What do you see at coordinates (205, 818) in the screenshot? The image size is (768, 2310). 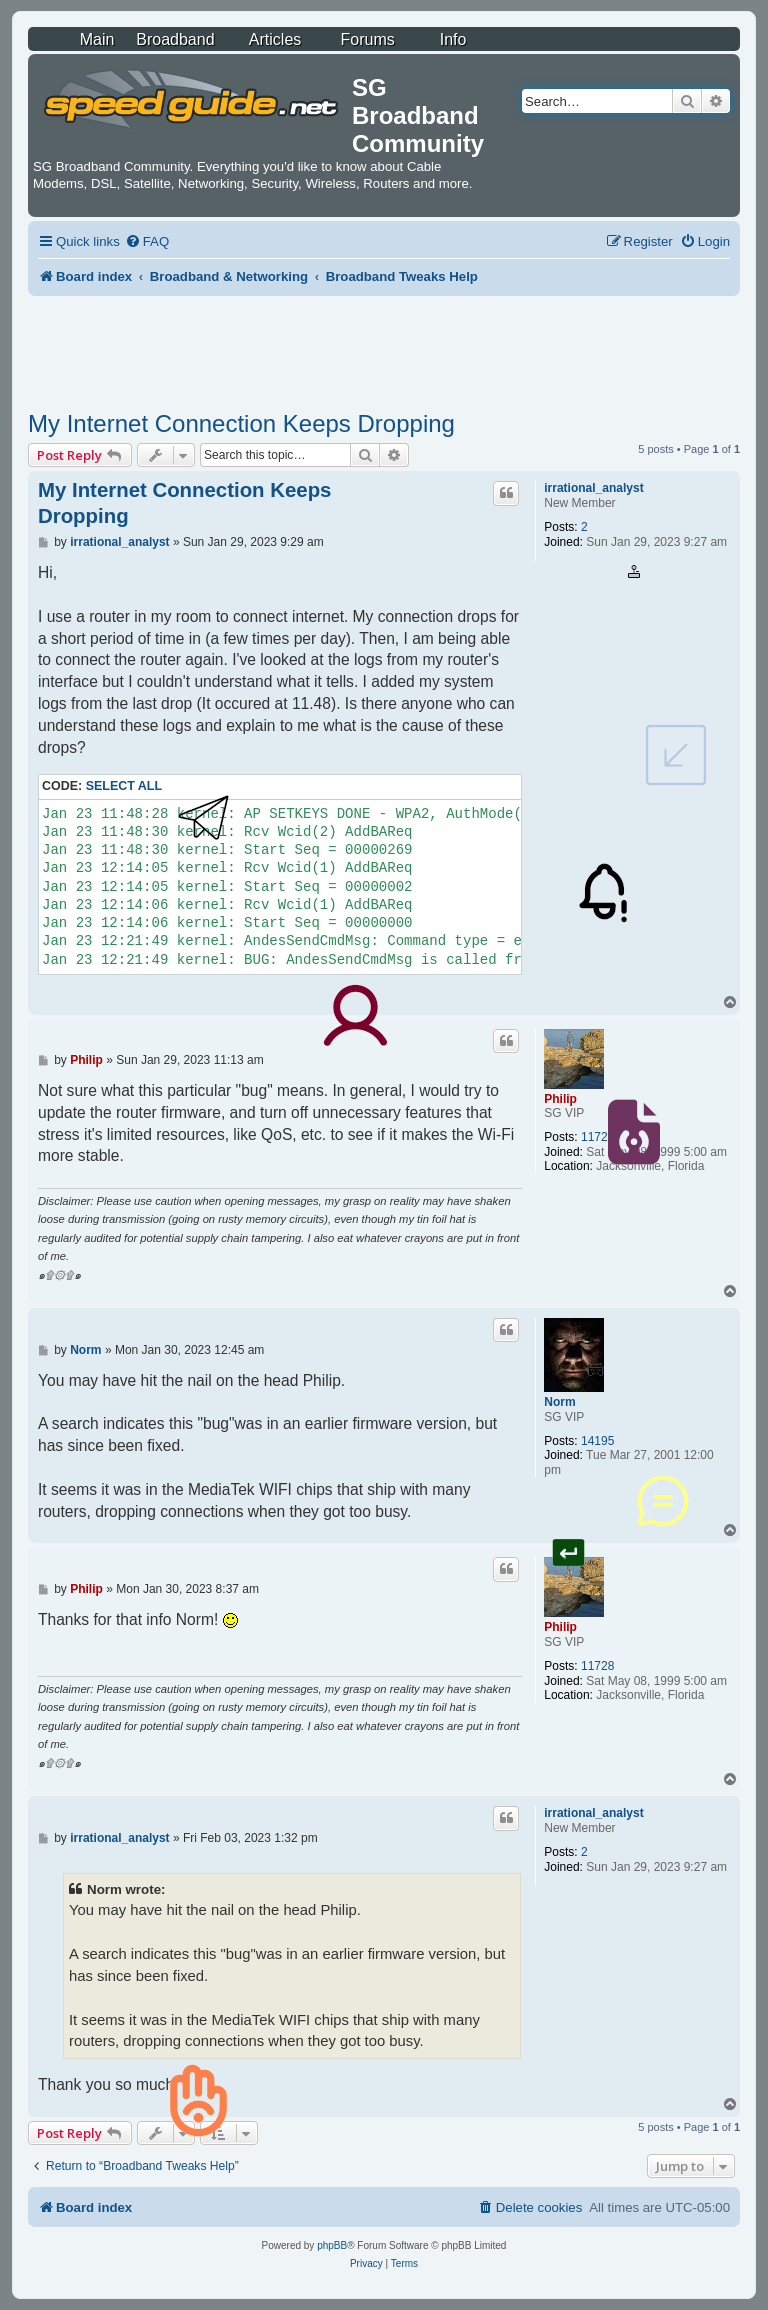 I see `open Telegram app` at bounding box center [205, 818].